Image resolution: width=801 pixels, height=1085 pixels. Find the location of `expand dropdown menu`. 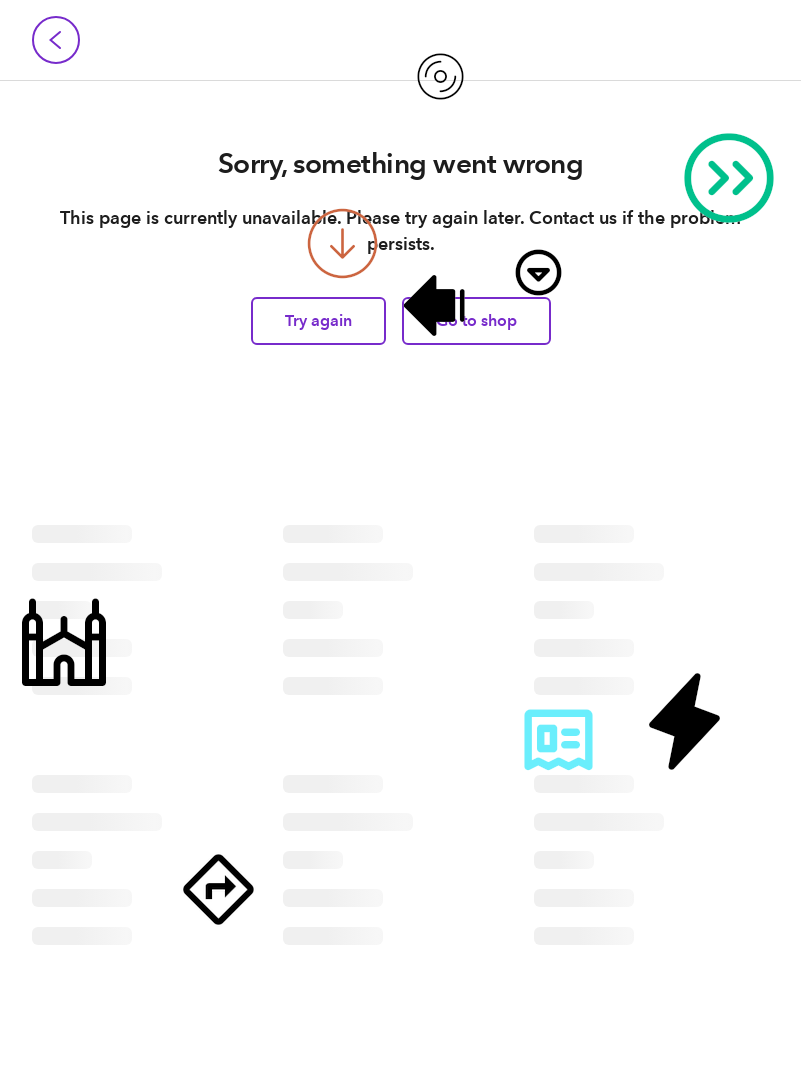

expand dropdown menu is located at coordinates (538, 272).